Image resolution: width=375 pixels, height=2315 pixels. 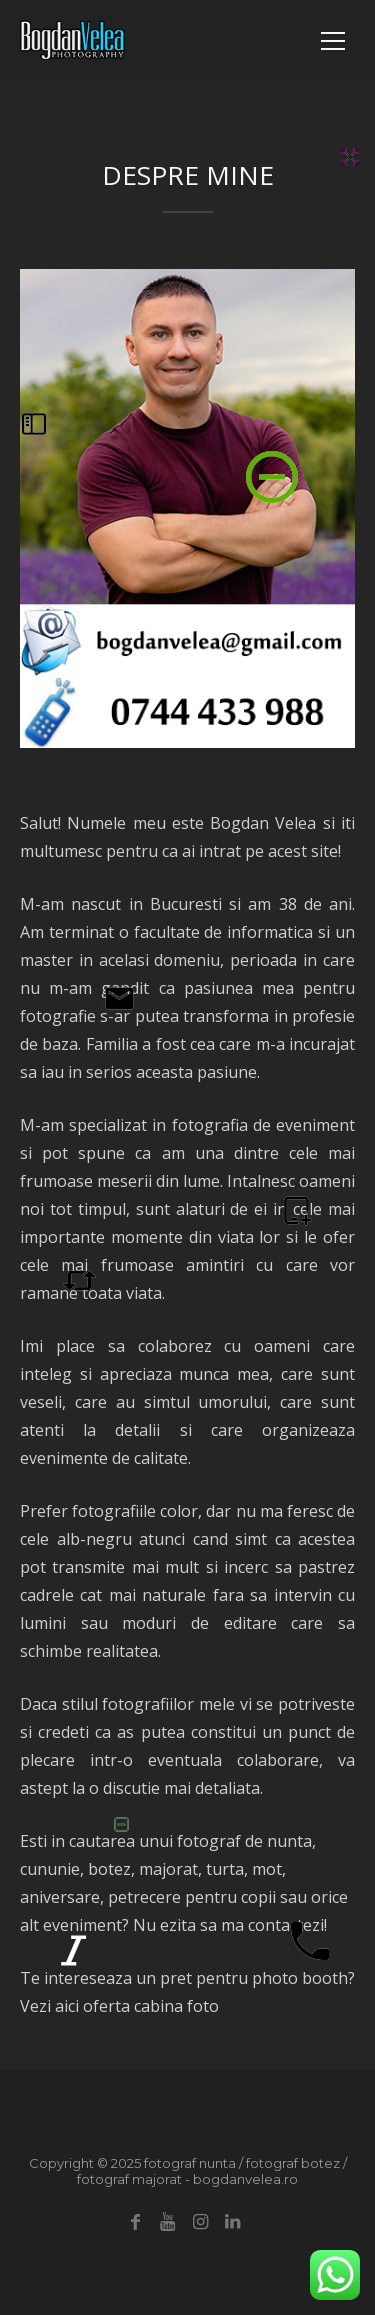 I want to click on add a new iPad device, so click(x=296, y=1210).